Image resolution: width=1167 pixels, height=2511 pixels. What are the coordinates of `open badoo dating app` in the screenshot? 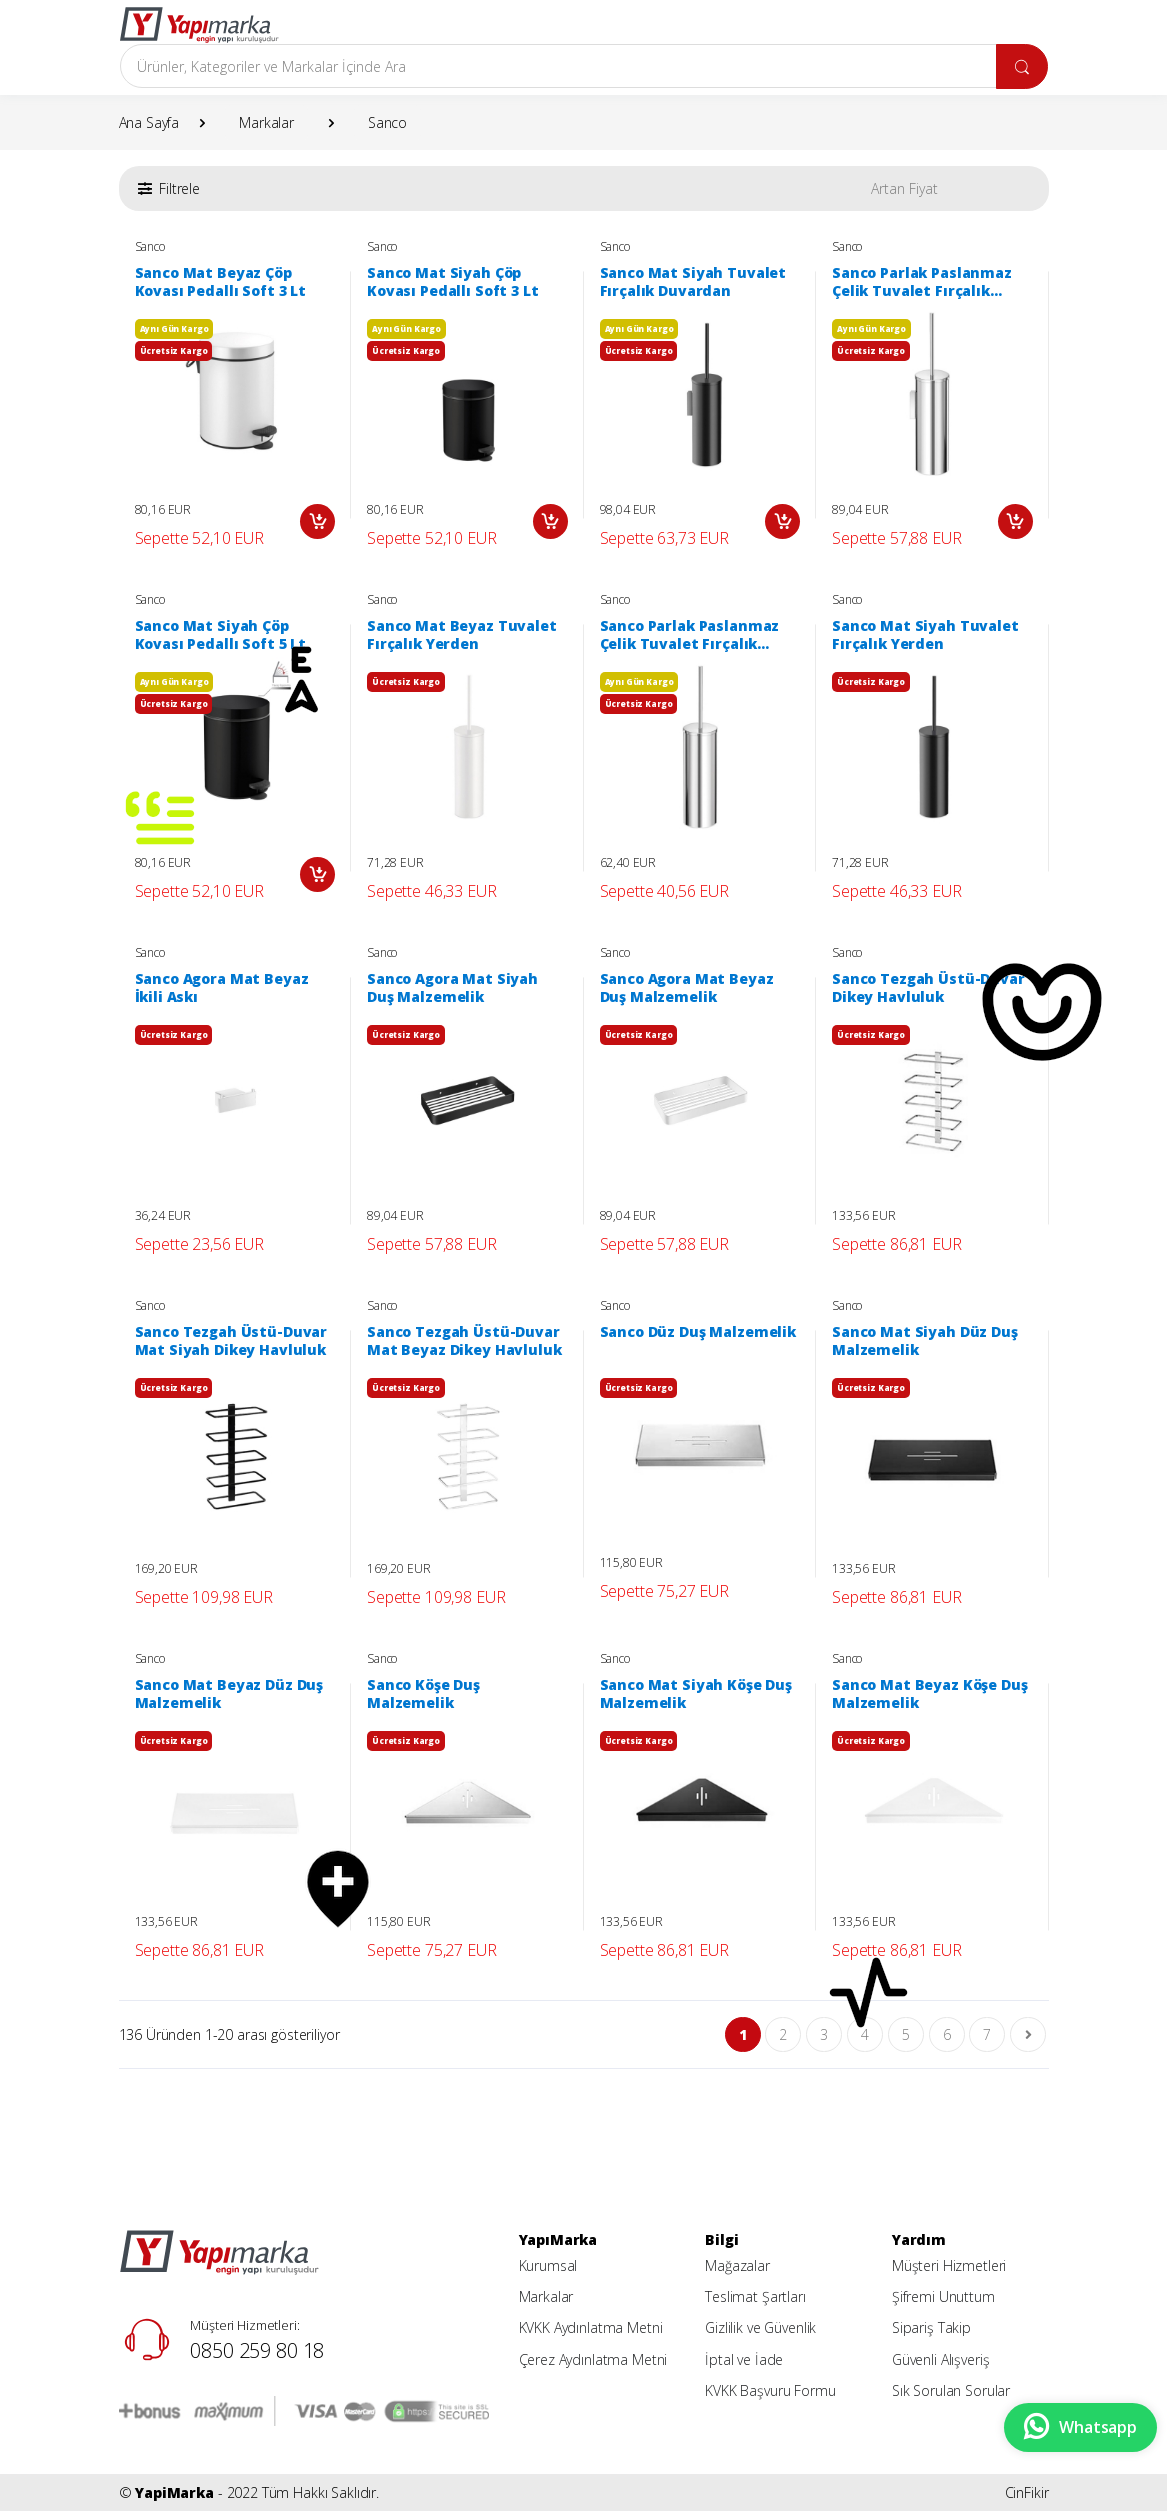 It's located at (1042, 1012).